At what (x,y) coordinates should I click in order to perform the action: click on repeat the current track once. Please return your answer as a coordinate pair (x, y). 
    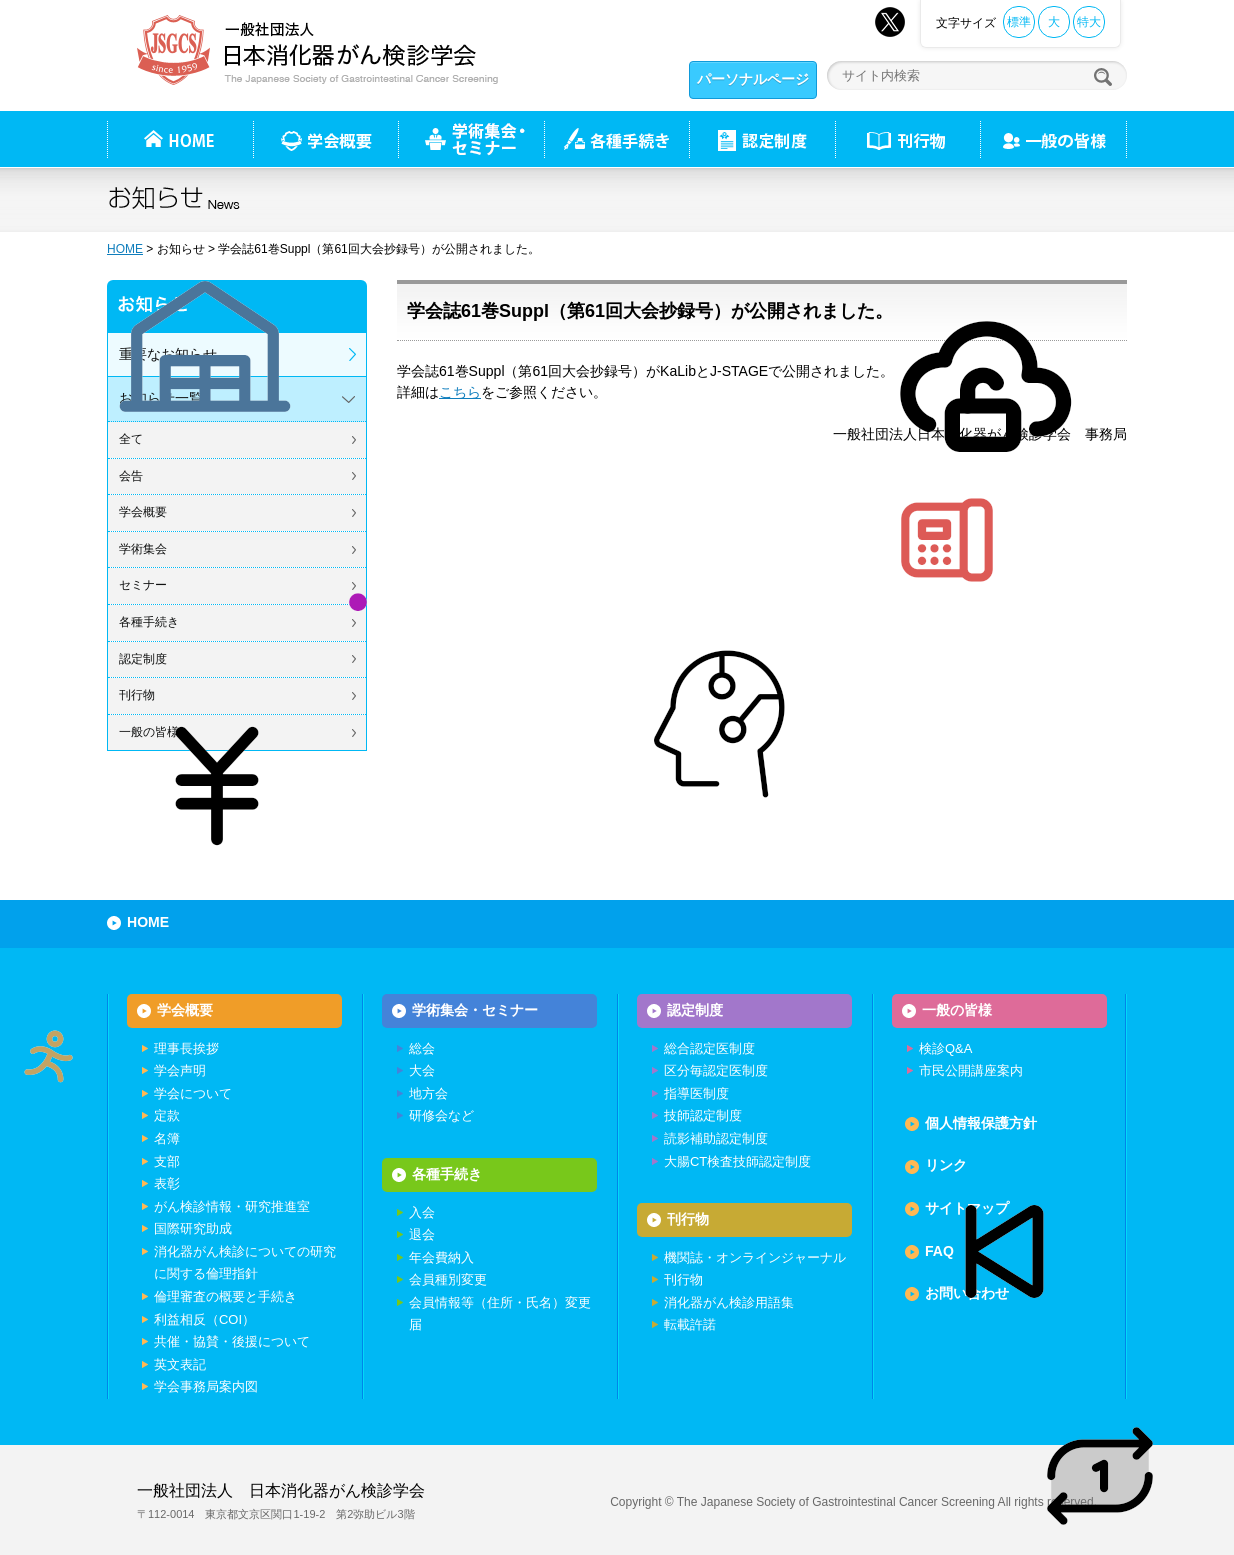
    Looking at the image, I should click on (1100, 1476).